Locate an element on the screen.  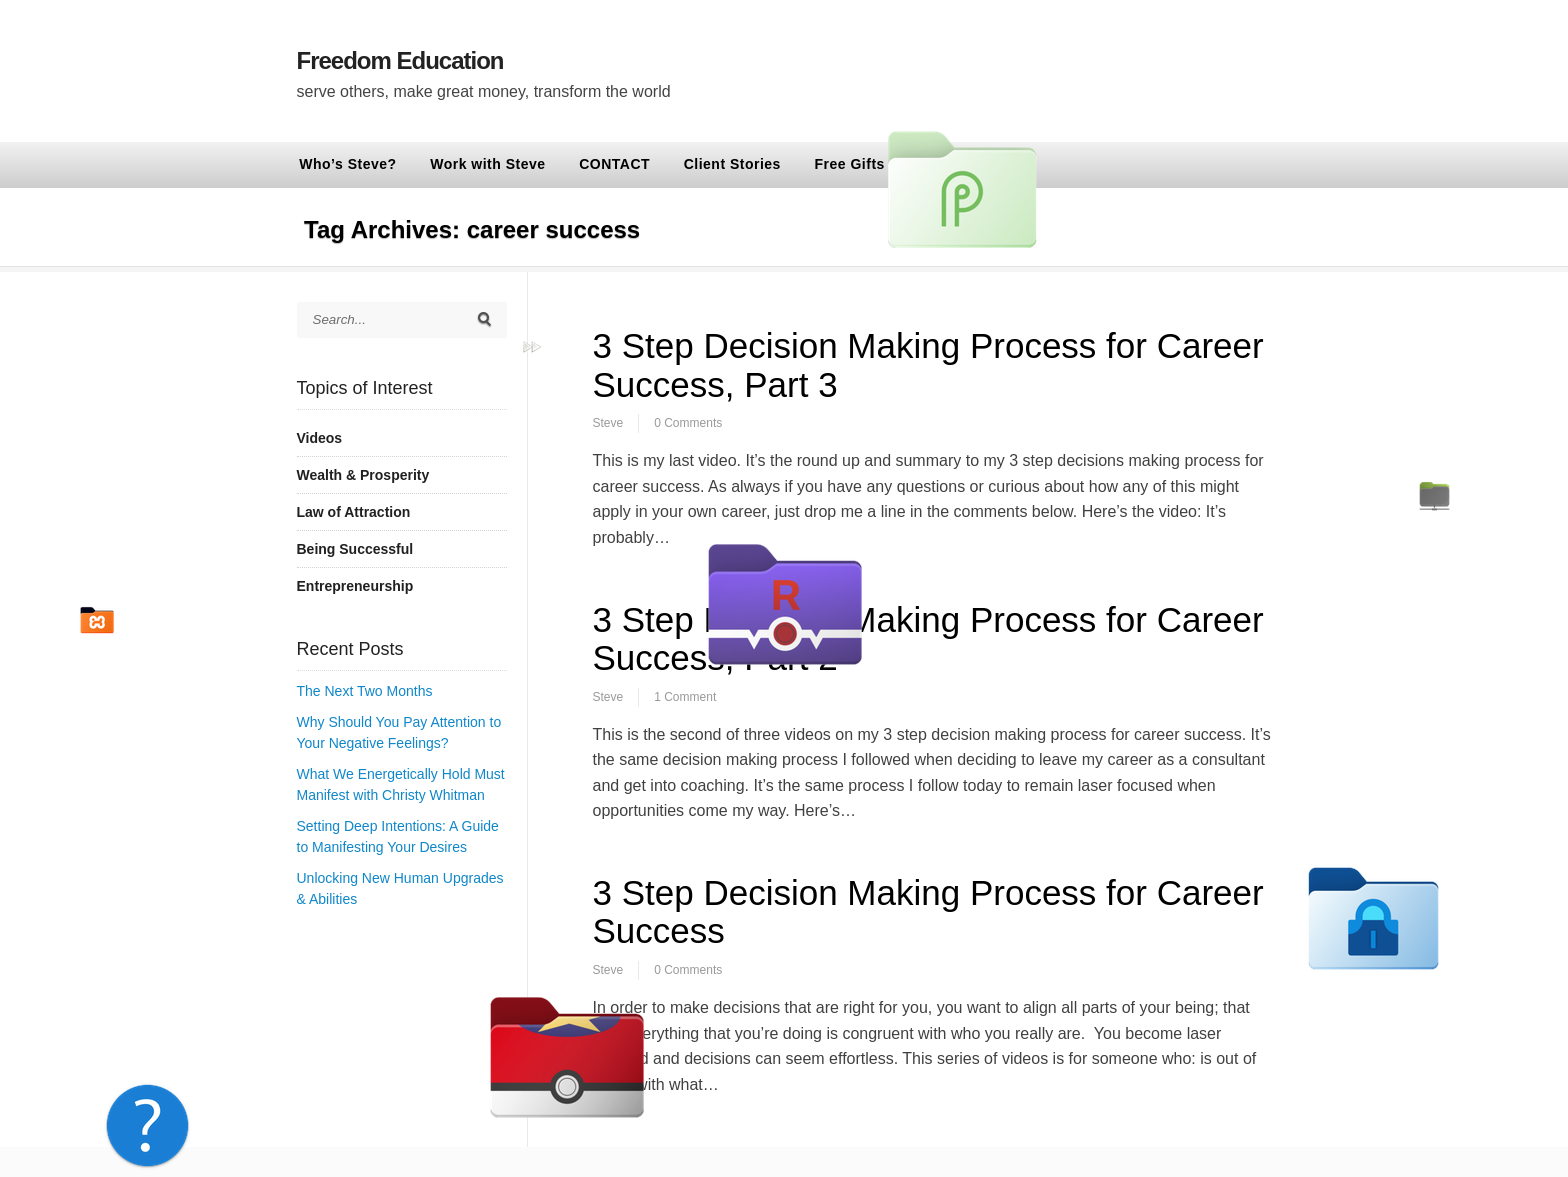
folder for Pokémon Team Rocket collection or fan content is located at coordinates (784, 608).